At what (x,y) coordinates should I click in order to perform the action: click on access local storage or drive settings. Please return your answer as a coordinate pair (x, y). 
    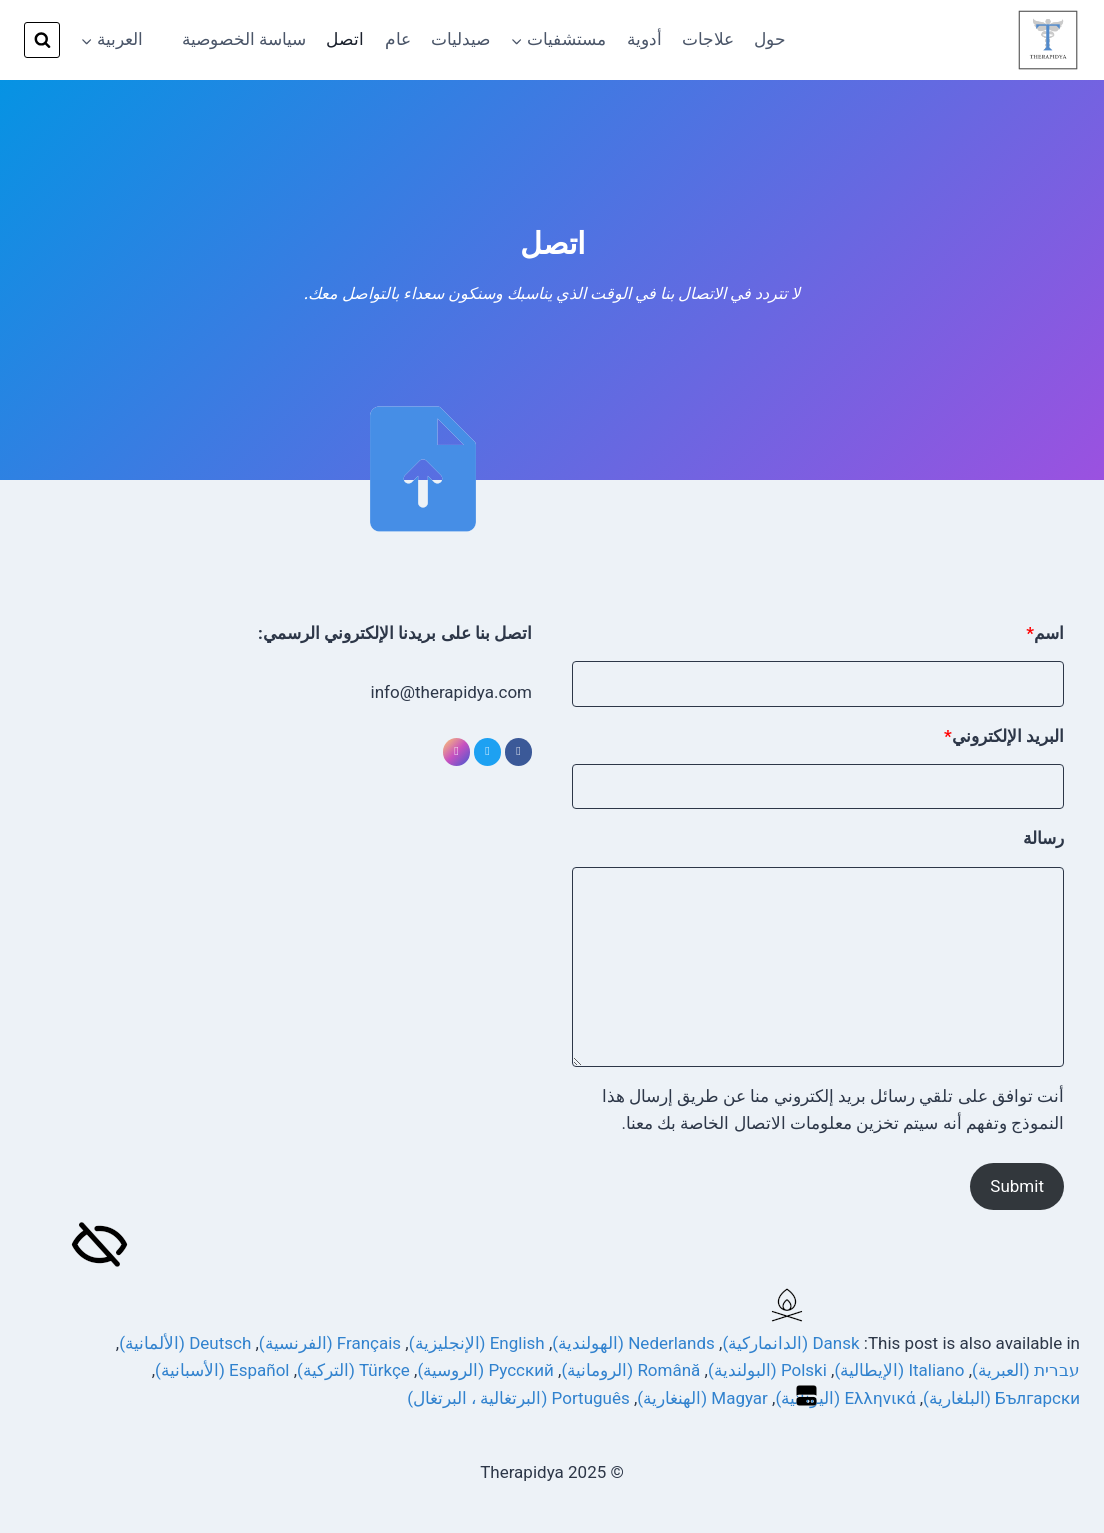
    Looking at the image, I should click on (806, 1395).